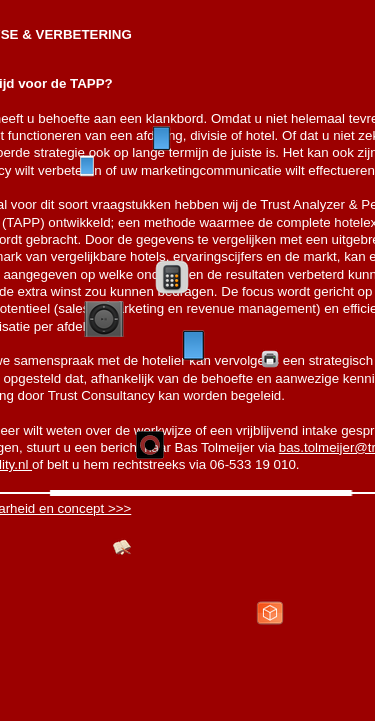 This screenshot has width=375, height=721. Describe the element at coordinates (193, 345) in the screenshot. I see `iPad Air device icon` at that location.